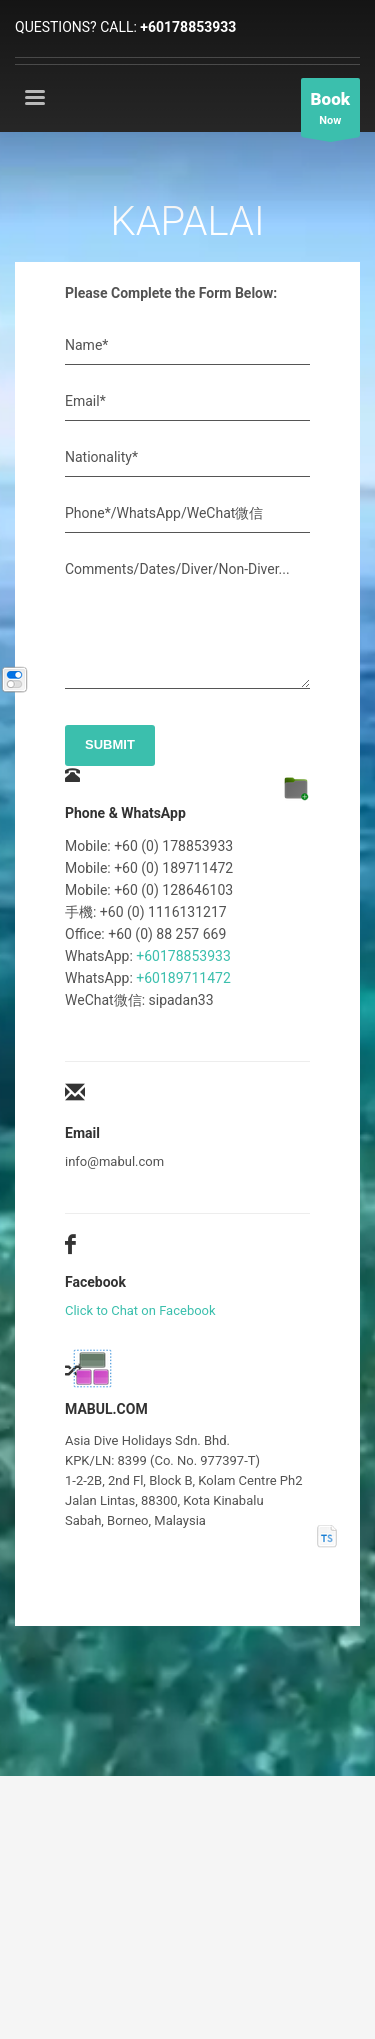 This screenshot has width=375, height=2039. I want to click on open system settings or preferences, so click(14, 679).